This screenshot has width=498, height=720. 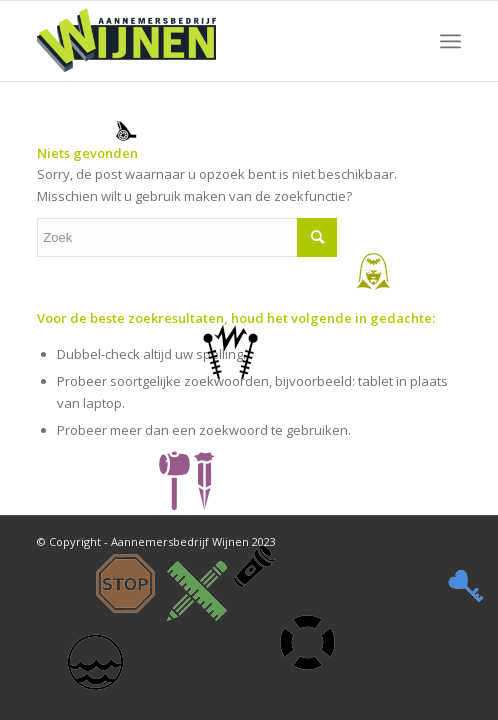 I want to click on indicates electrical discharge or power surge, so click(x=230, y=351).